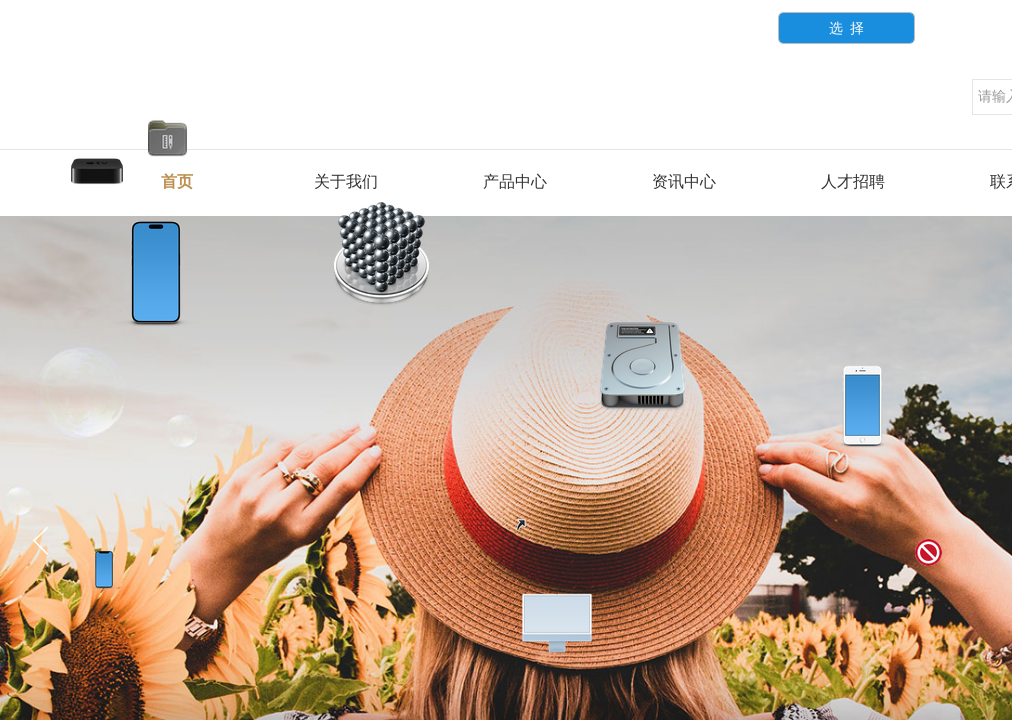 This screenshot has width=1012, height=720. What do you see at coordinates (557, 622) in the screenshot?
I see `represents this mac in system preferences or finder` at bounding box center [557, 622].